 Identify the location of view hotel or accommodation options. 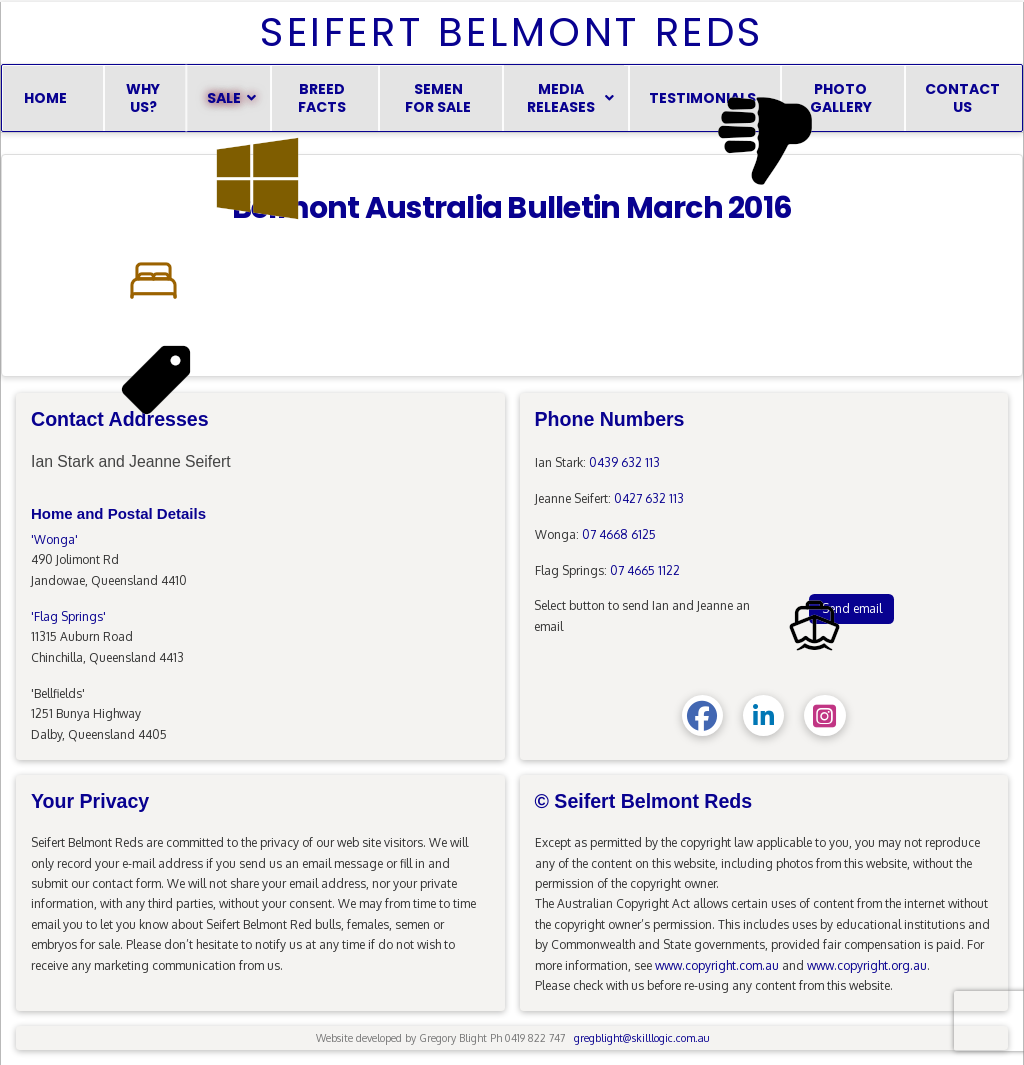
(153, 280).